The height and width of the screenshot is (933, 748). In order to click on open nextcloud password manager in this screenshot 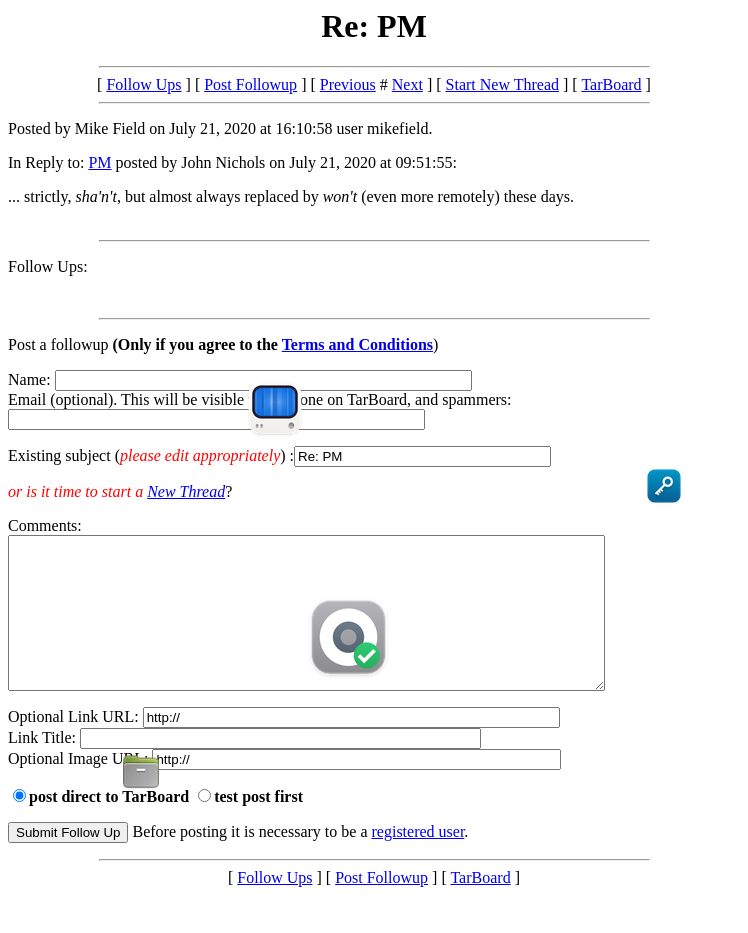, I will do `click(664, 486)`.